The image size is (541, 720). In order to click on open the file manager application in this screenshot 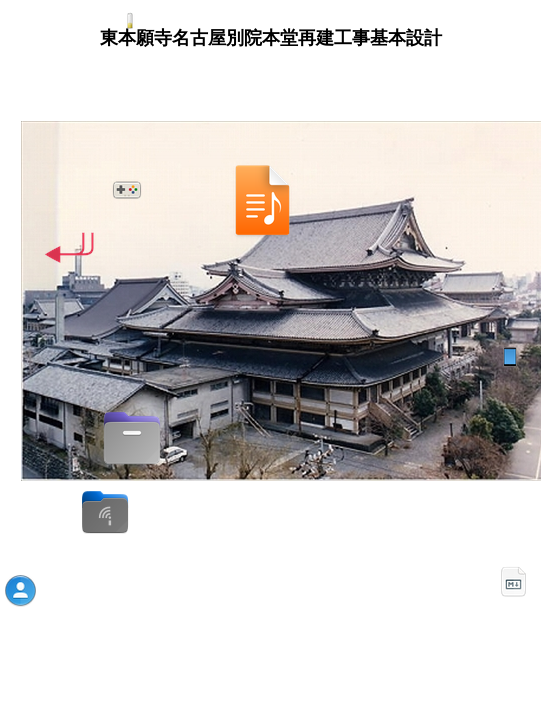, I will do `click(132, 438)`.